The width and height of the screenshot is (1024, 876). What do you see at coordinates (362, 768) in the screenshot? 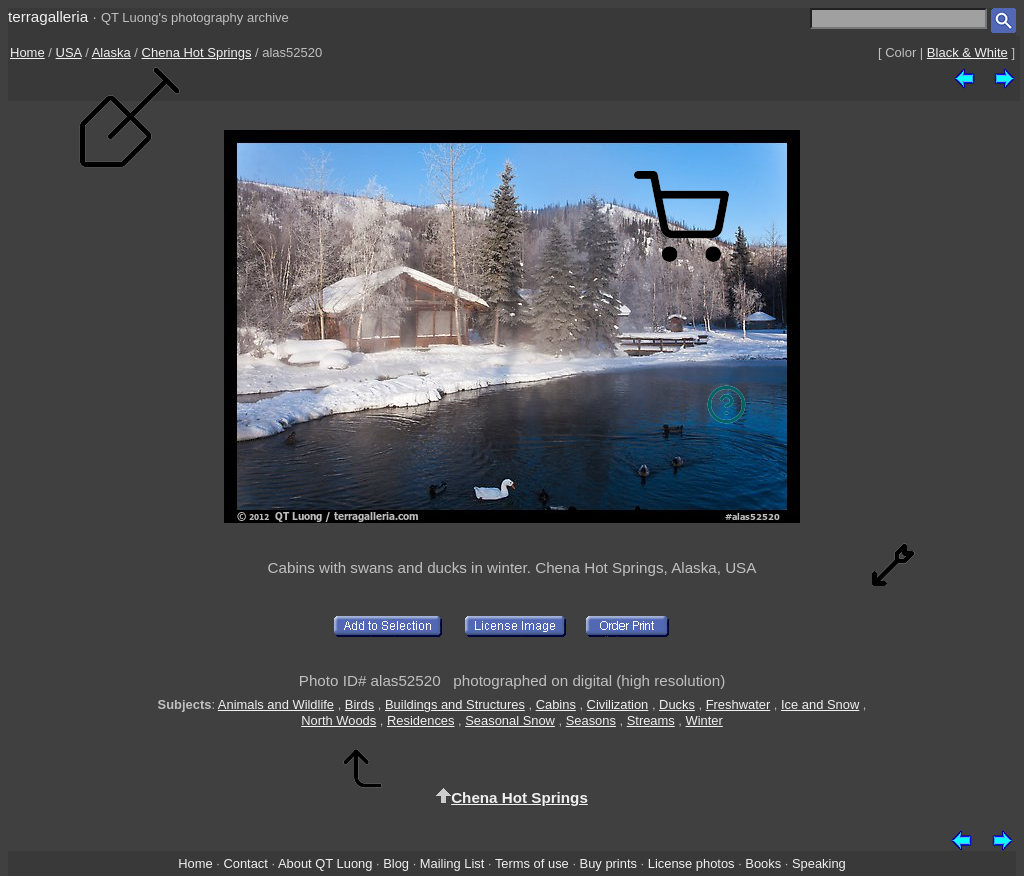
I see `go back and up in navigation` at bounding box center [362, 768].